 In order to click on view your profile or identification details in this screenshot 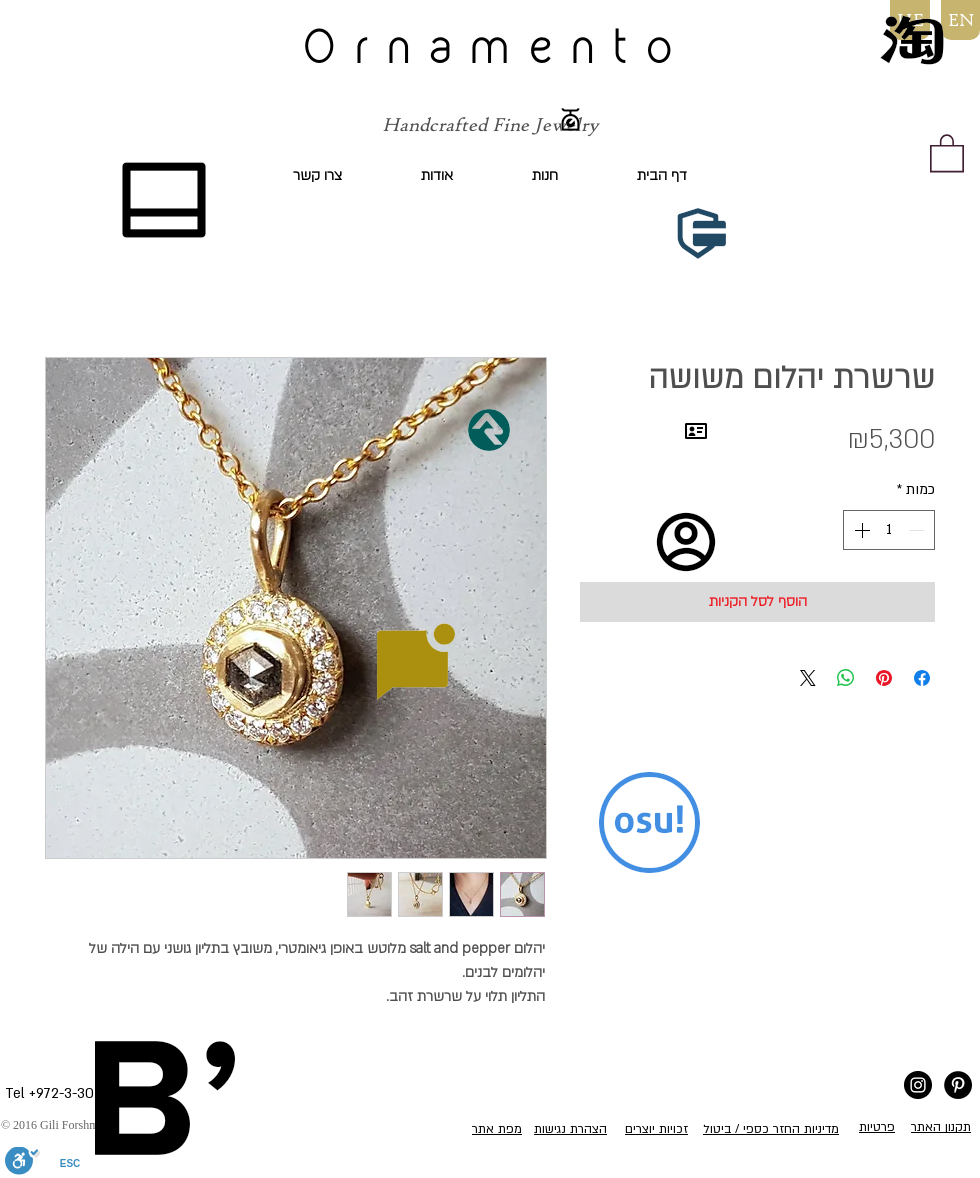, I will do `click(696, 431)`.